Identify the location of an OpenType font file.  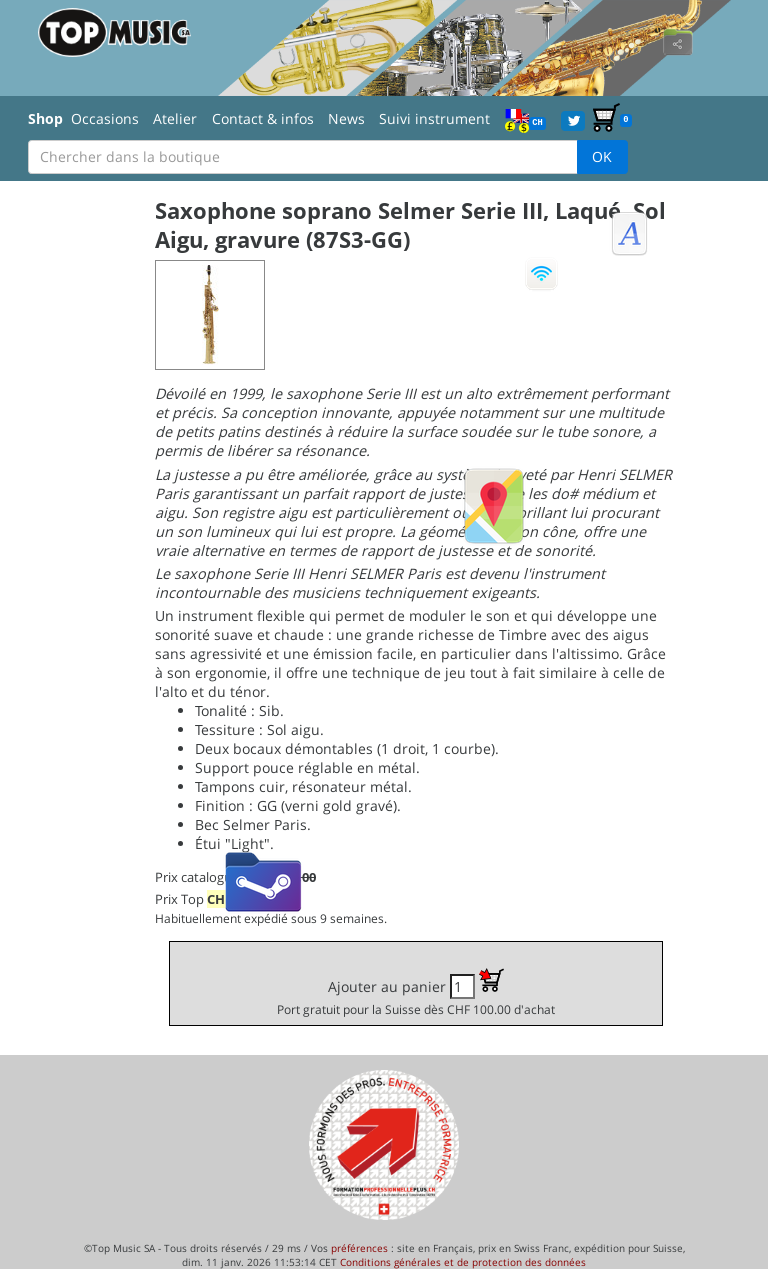
(629, 233).